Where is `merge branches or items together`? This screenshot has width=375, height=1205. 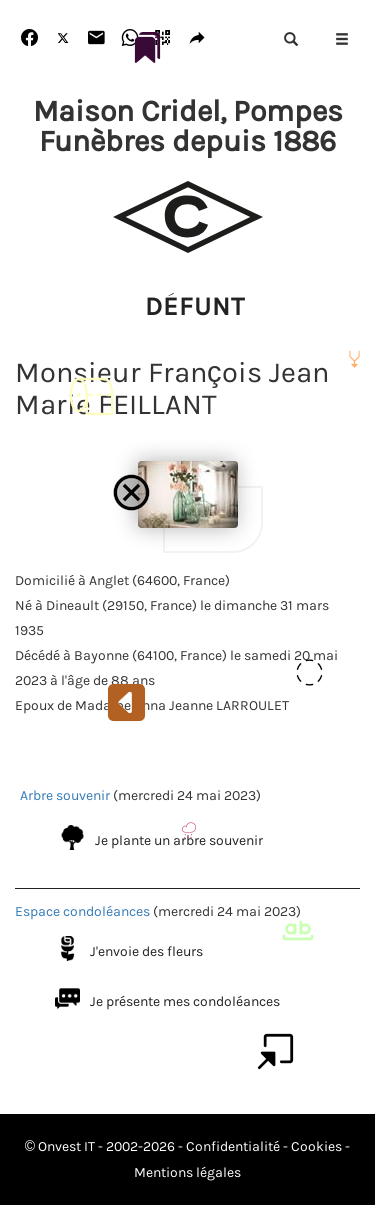
merge branches or items together is located at coordinates (354, 358).